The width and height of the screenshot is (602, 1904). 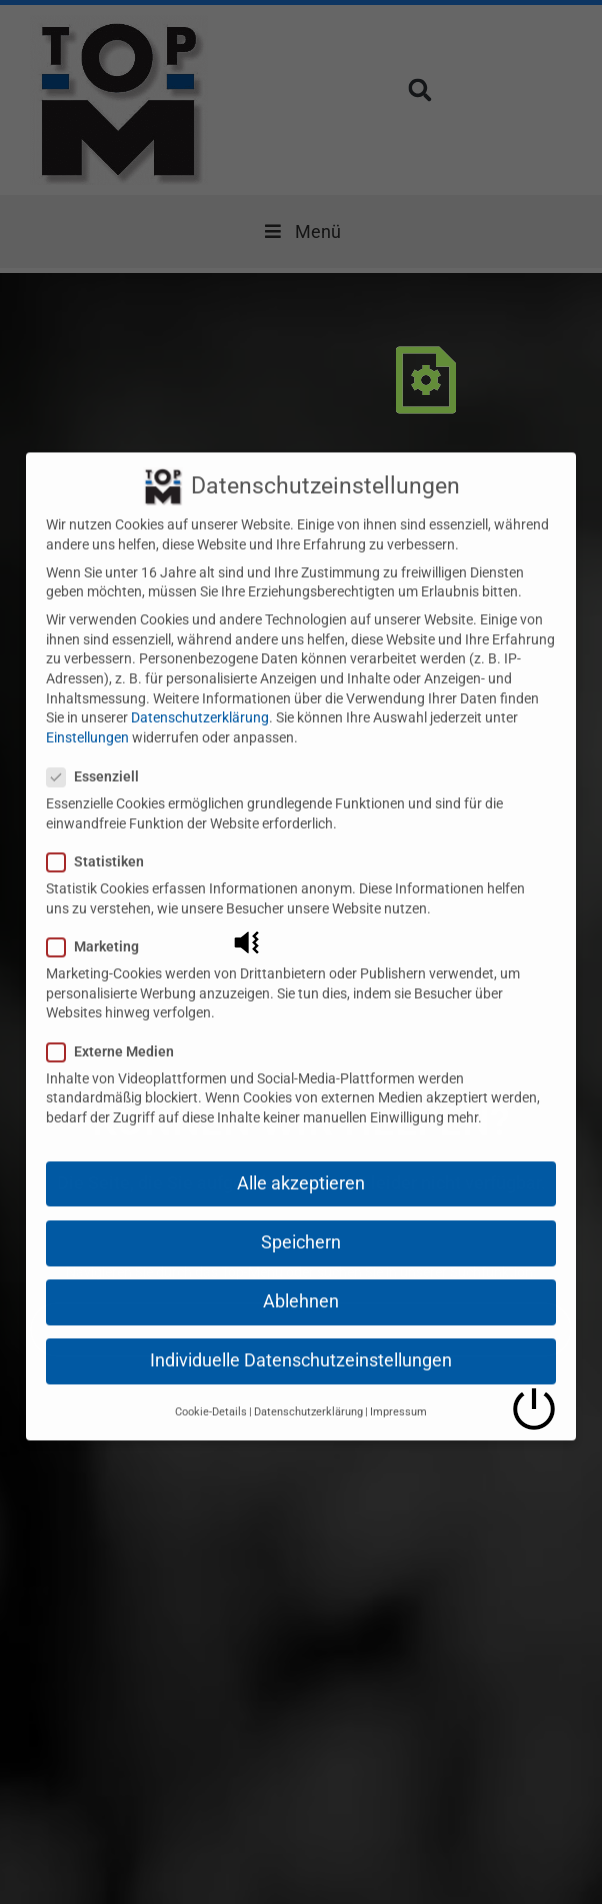 I want to click on access file settings or preferences, so click(x=426, y=380).